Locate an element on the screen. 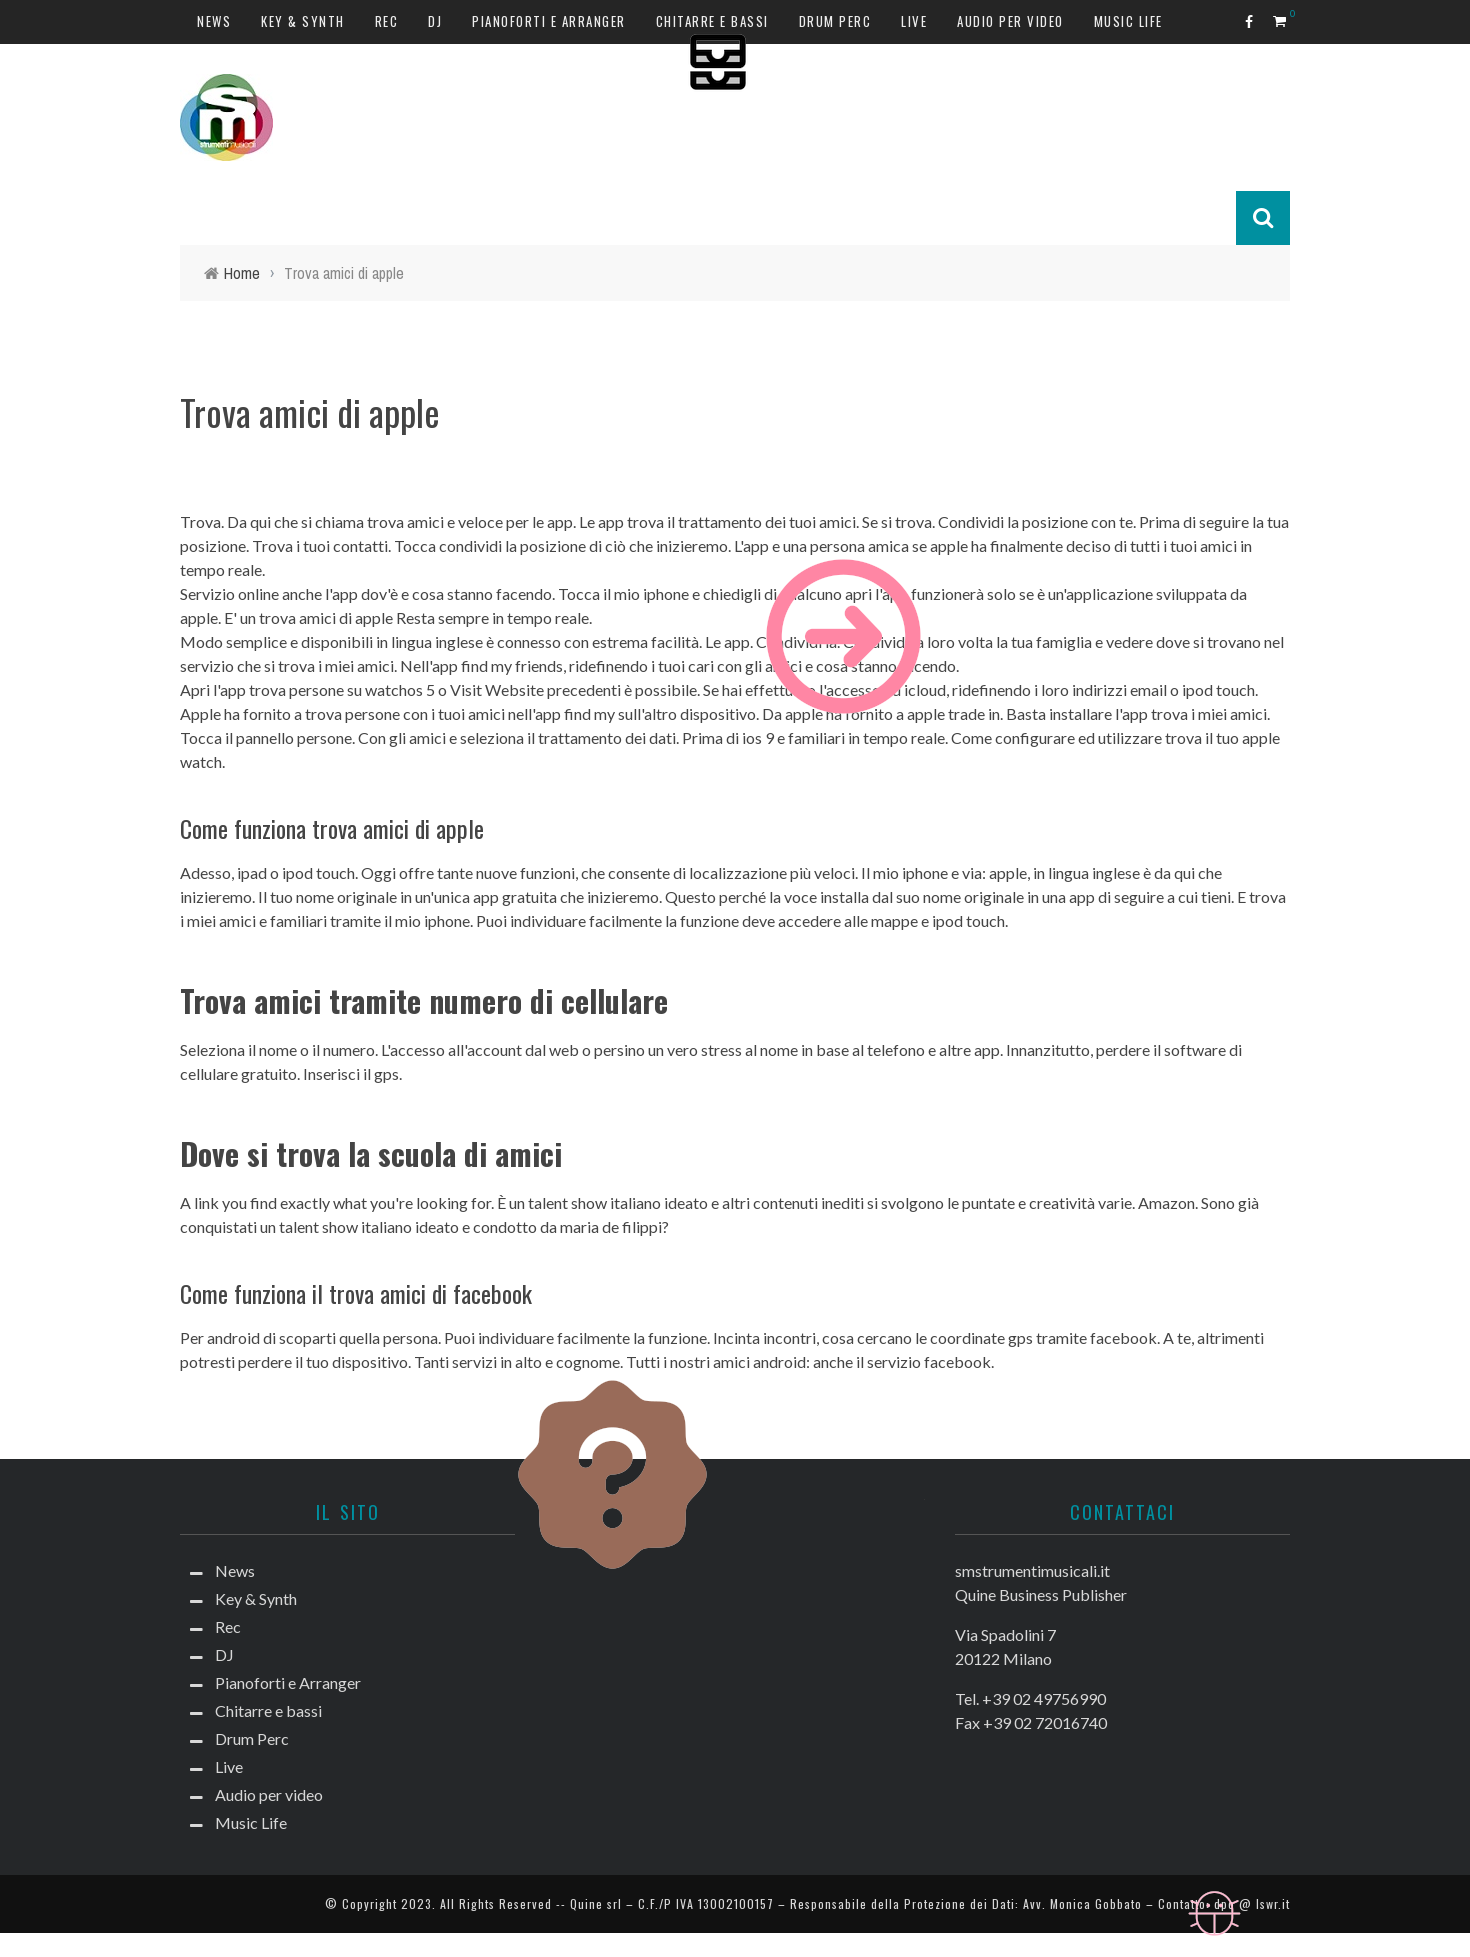 The height and width of the screenshot is (1957, 1470). report a bug or issue is located at coordinates (1214, 1913).